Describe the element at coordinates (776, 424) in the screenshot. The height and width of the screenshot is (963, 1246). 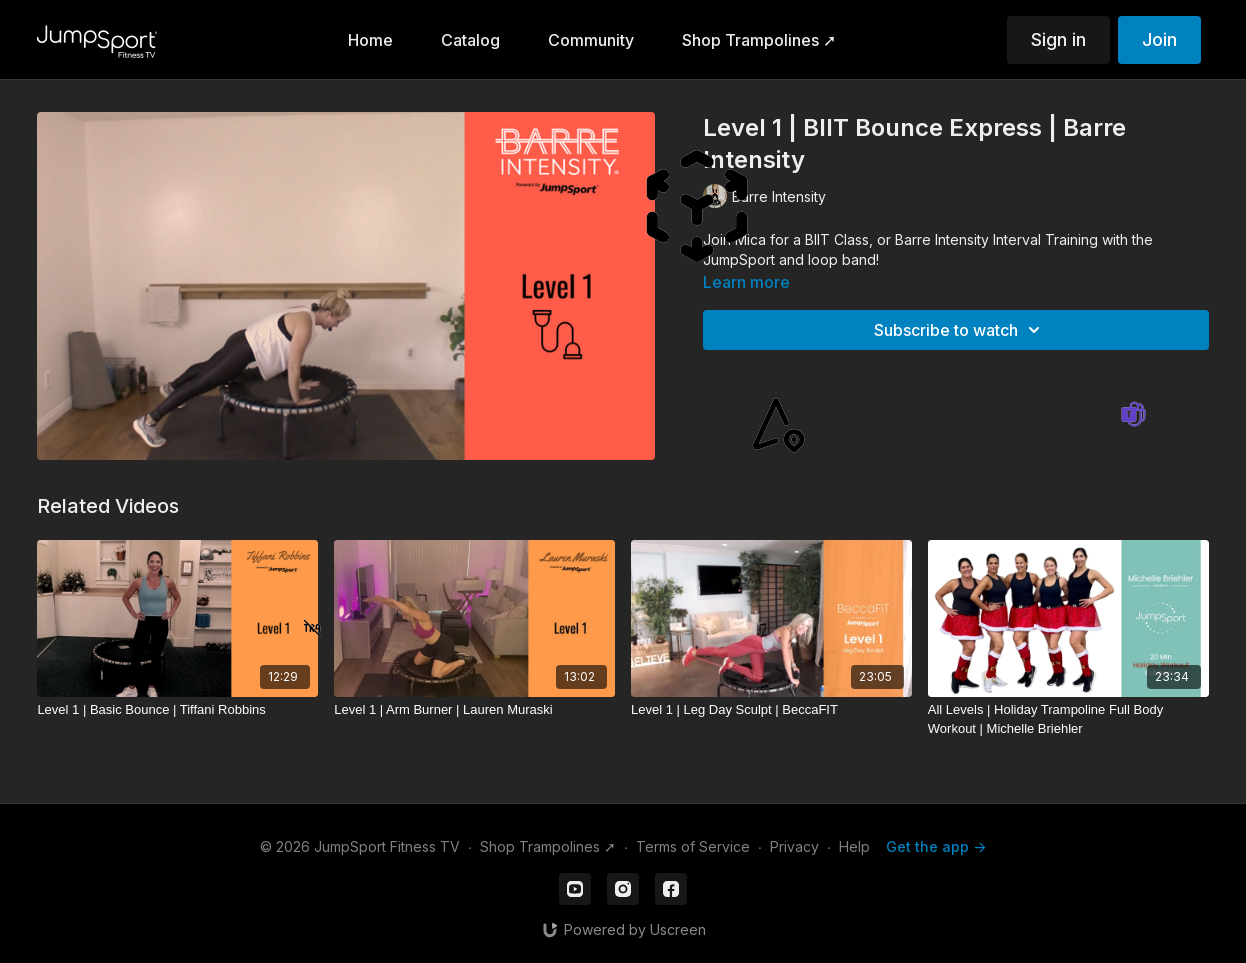
I see `navigate to a pinned location` at that location.